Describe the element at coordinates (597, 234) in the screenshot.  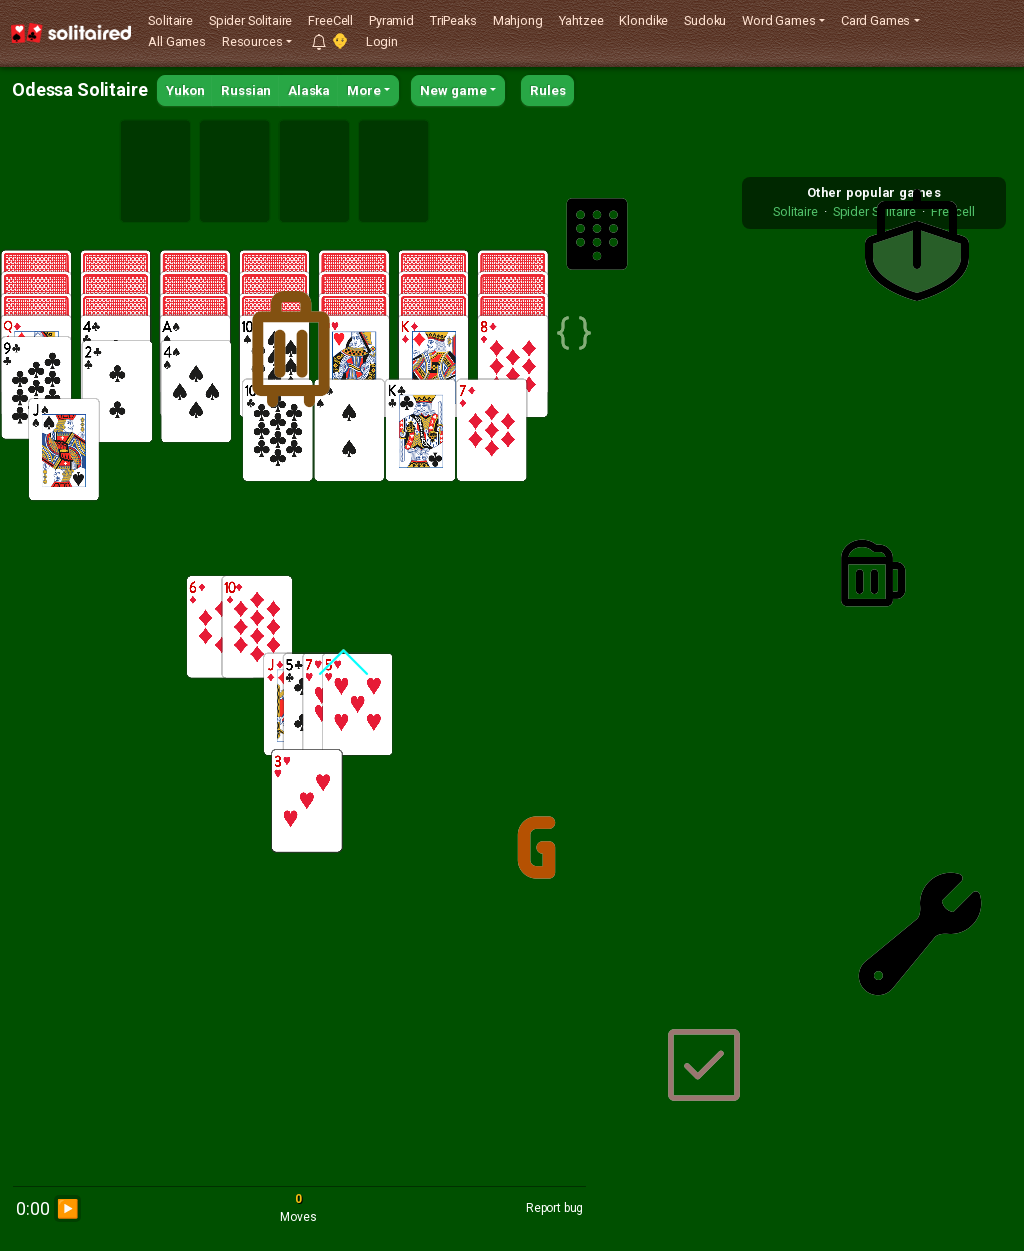
I see `open numeric keypad for input` at that location.